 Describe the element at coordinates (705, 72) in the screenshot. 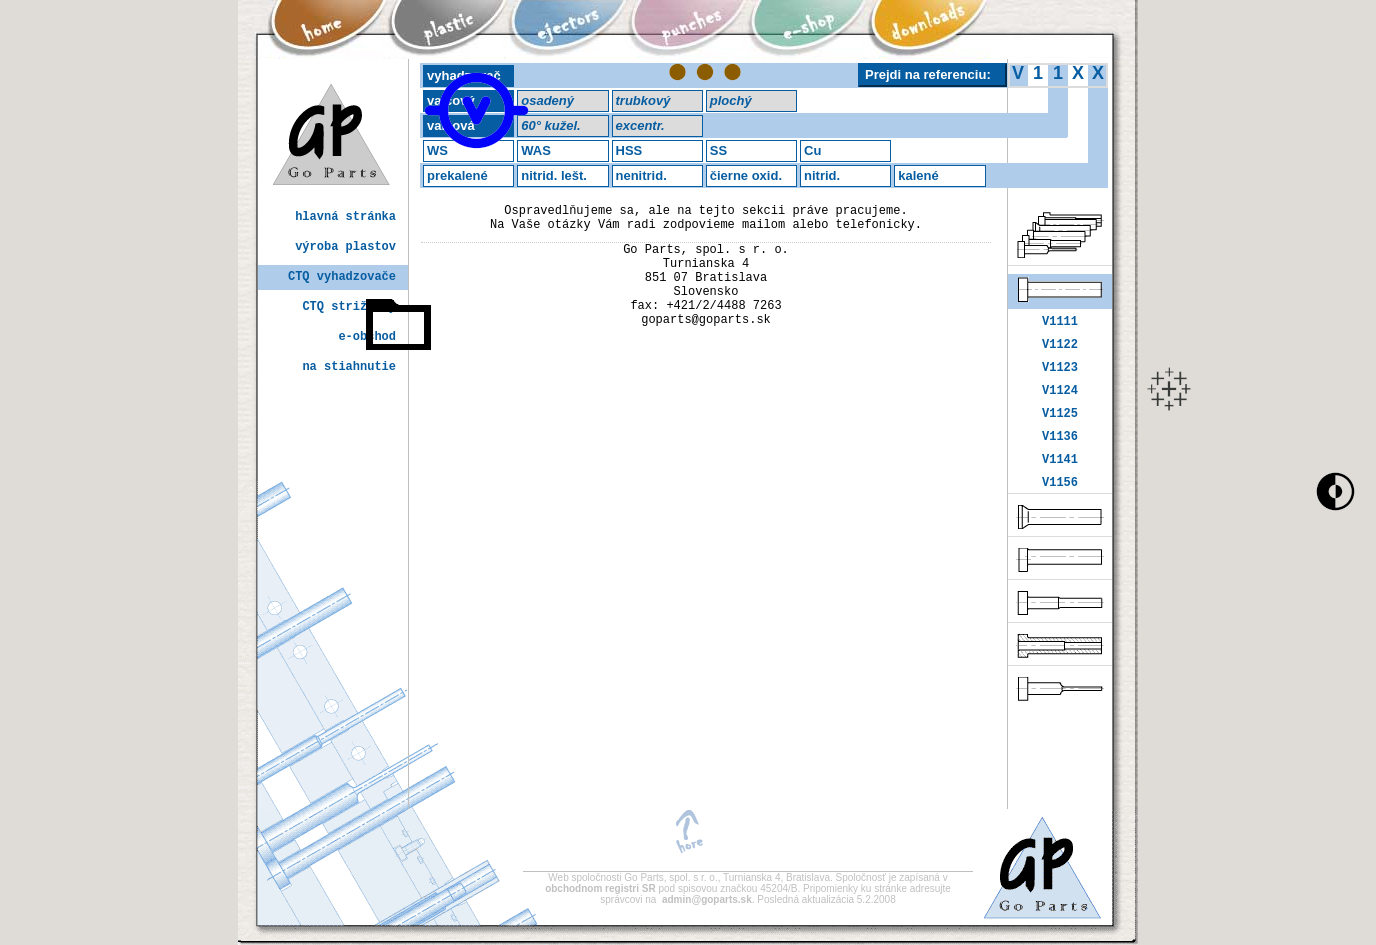

I see `open more options menu` at that location.